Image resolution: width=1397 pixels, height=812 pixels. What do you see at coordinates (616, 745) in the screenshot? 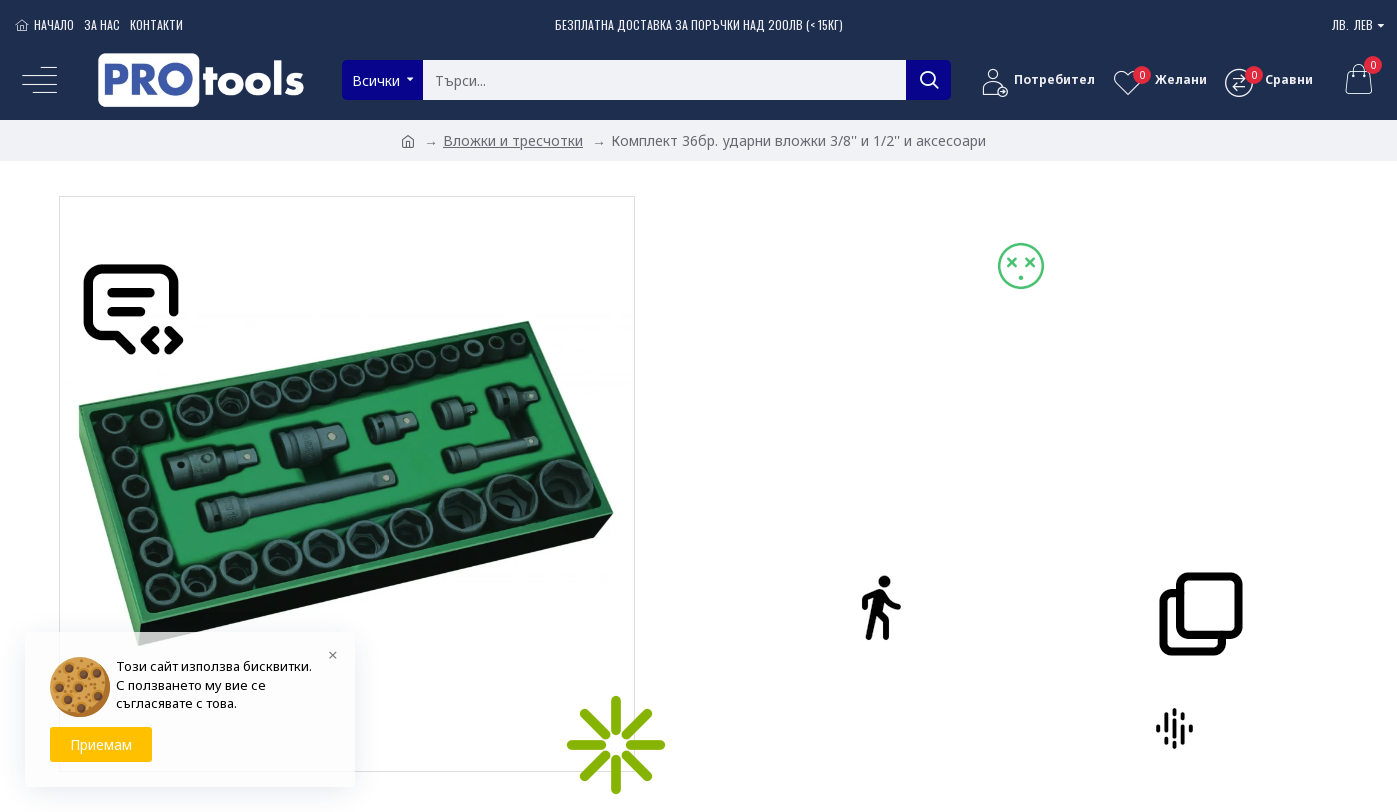
I see `connect to Zapier automation platform` at bounding box center [616, 745].